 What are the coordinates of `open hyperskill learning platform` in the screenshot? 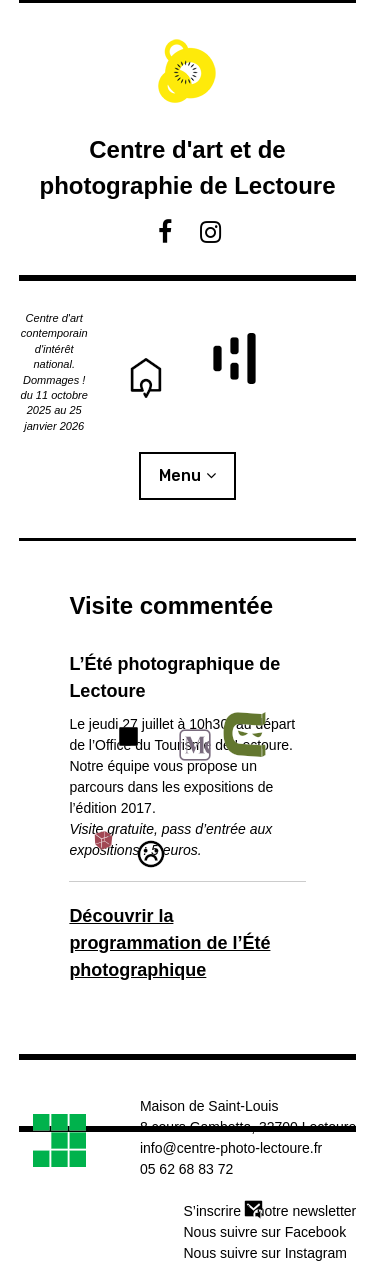 It's located at (234, 358).